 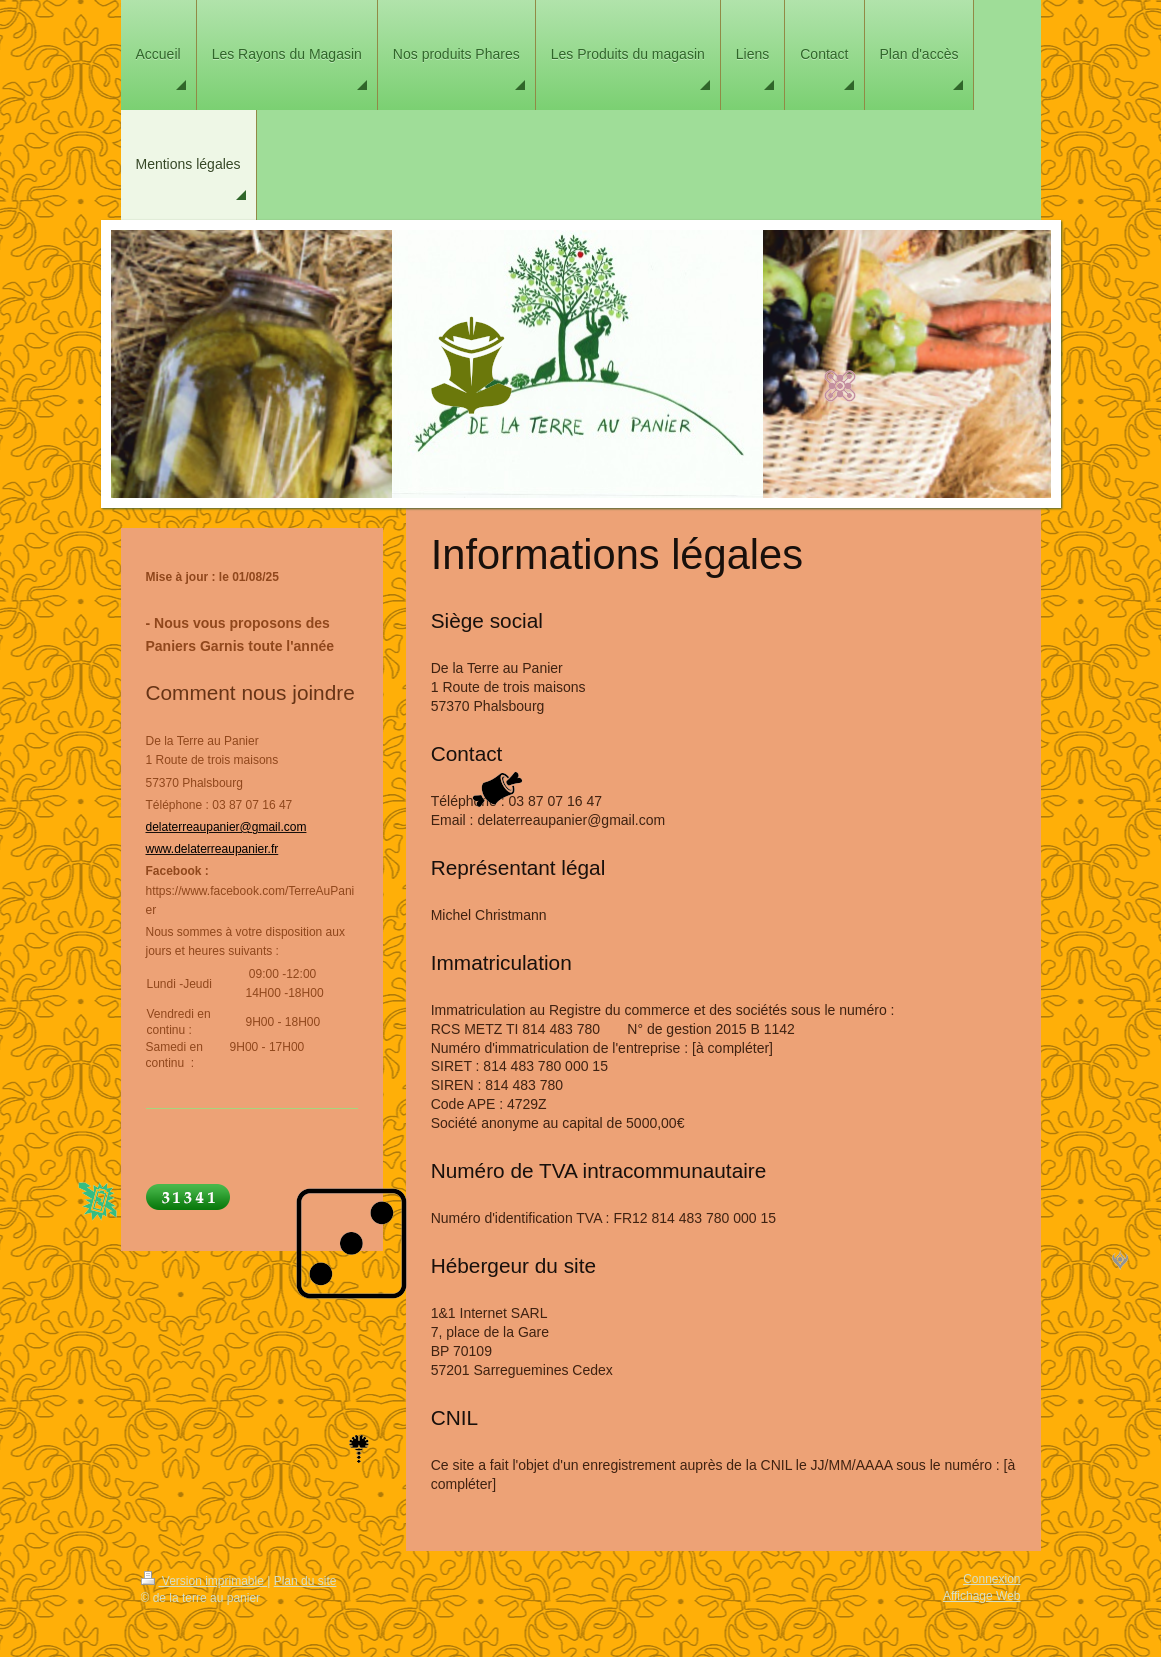 What do you see at coordinates (351, 1243) in the screenshot?
I see `roll dice or randomize selection` at bounding box center [351, 1243].